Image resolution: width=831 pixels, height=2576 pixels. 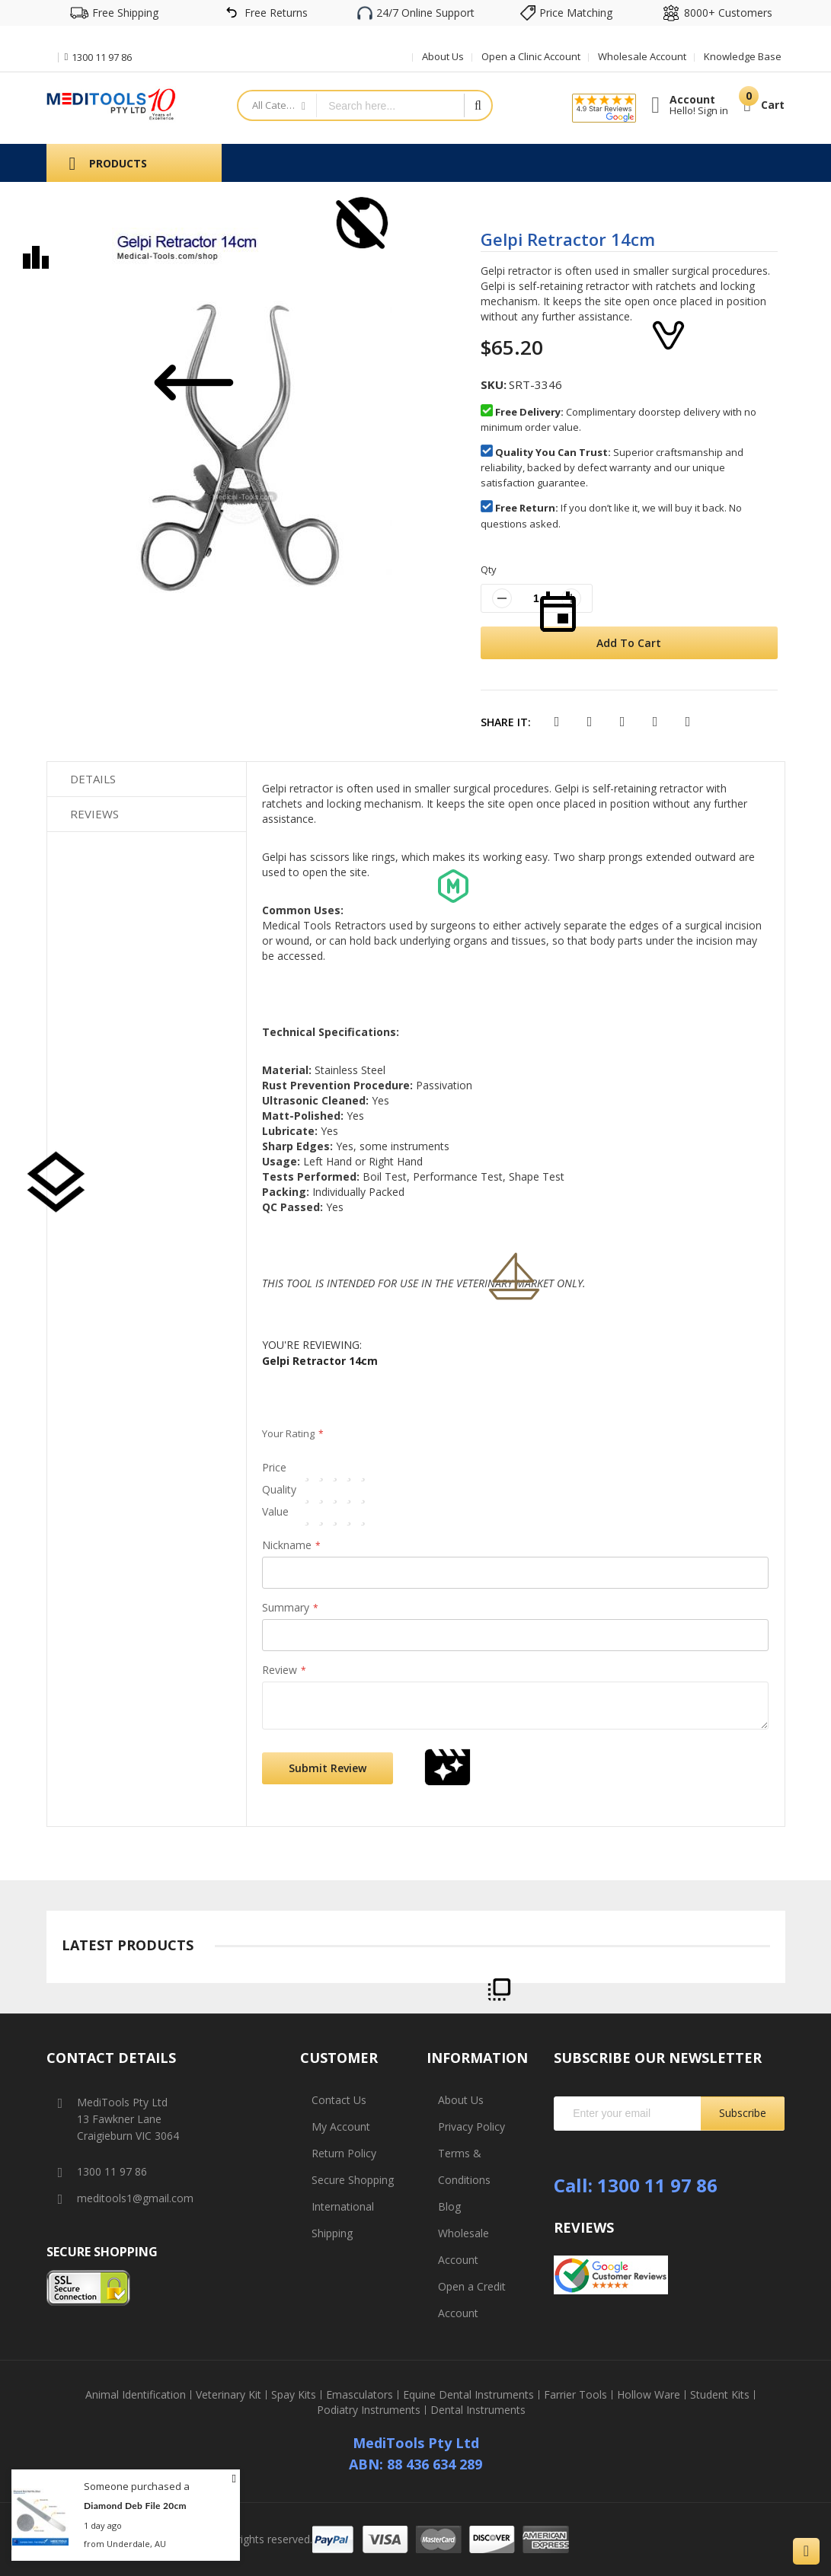 I want to click on view leaderboard rankings, so click(x=36, y=257).